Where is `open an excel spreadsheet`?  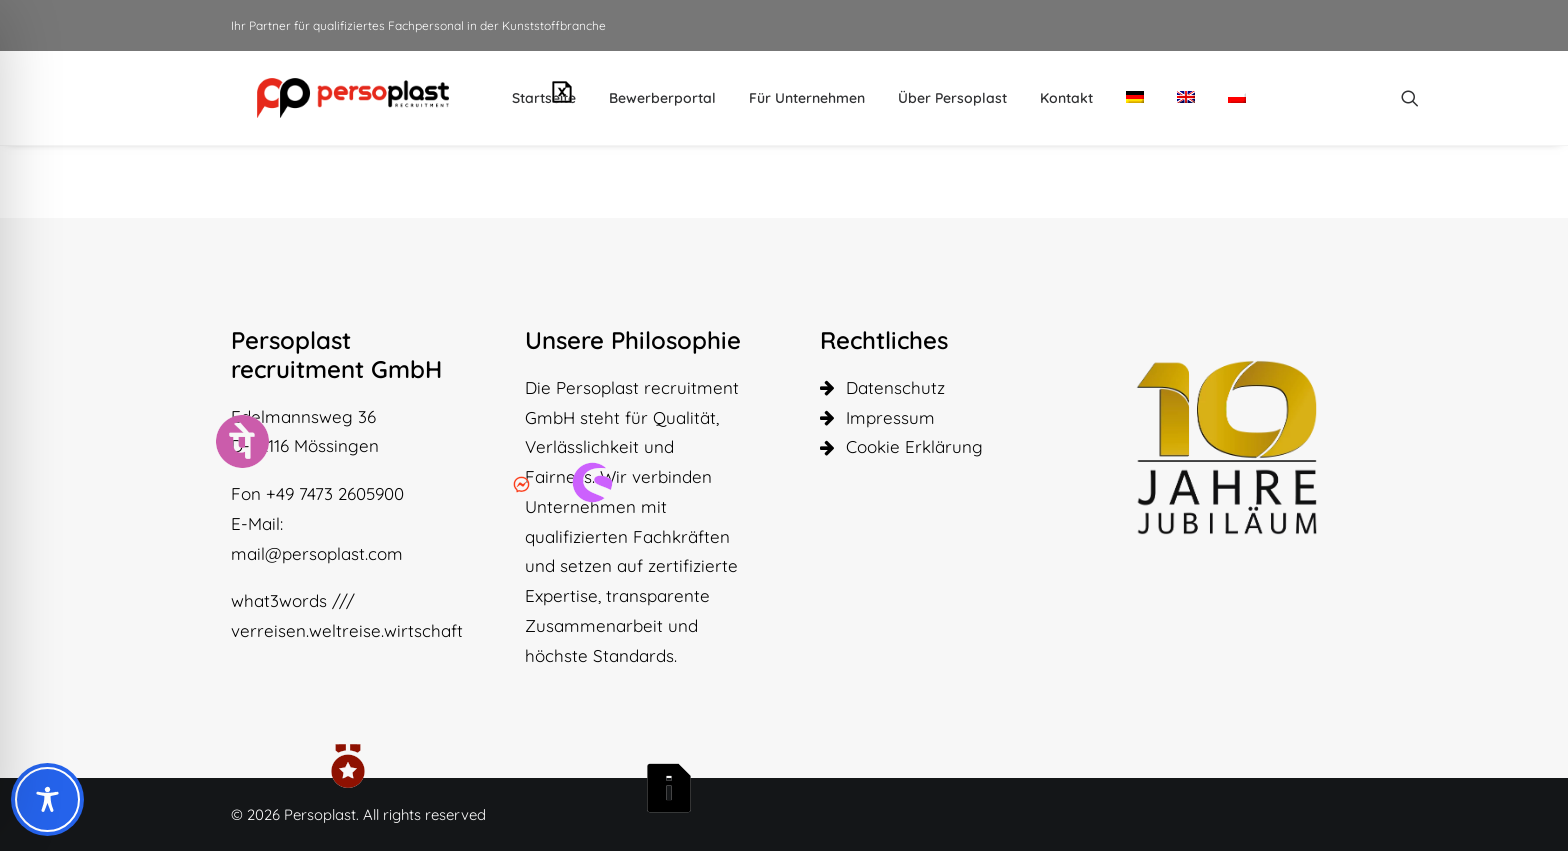 open an excel spreadsheet is located at coordinates (562, 92).